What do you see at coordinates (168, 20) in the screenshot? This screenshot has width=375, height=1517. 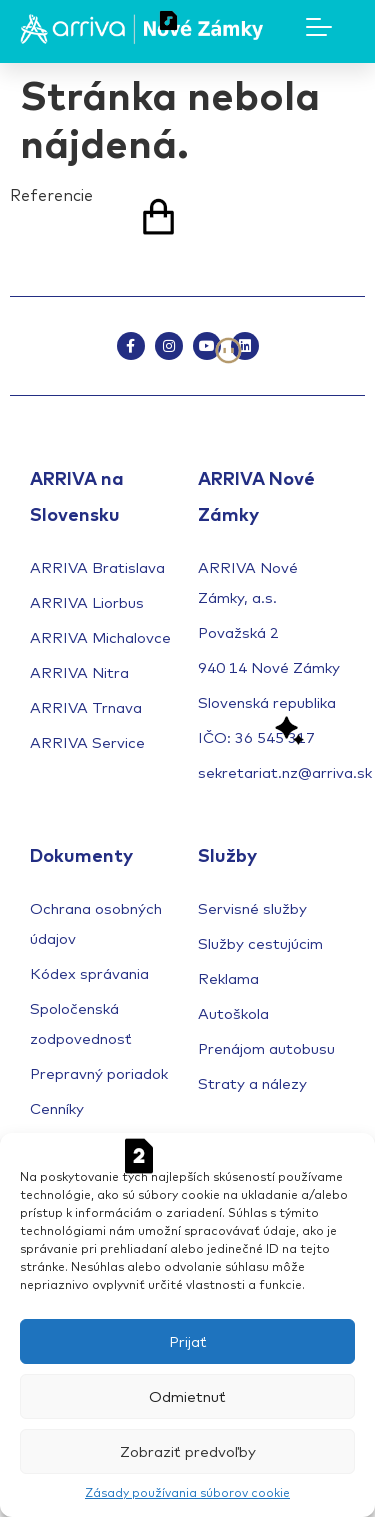 I see `open an audio or music file` at bounding box center [168, 20].